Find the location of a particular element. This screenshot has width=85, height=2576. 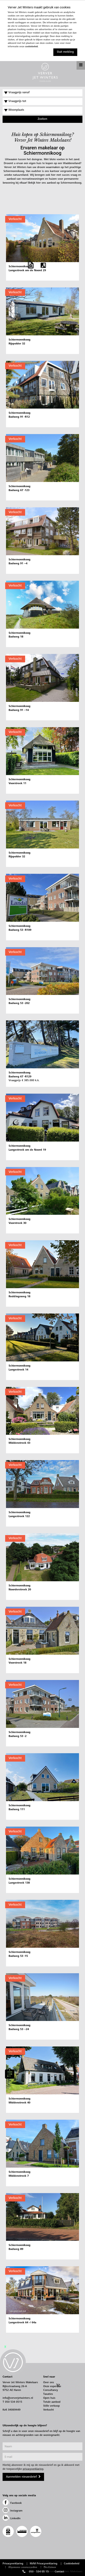

indicates alcohol-free zone or no drinks allowed is located at coordinates (30, 1705).